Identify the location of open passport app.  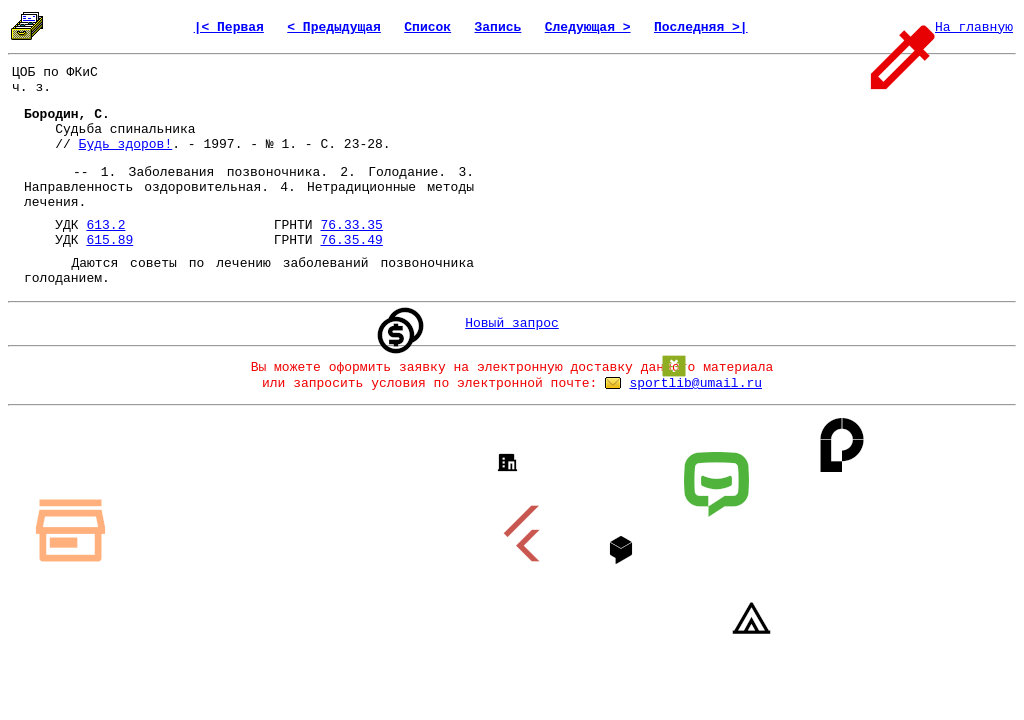
(842, 445).